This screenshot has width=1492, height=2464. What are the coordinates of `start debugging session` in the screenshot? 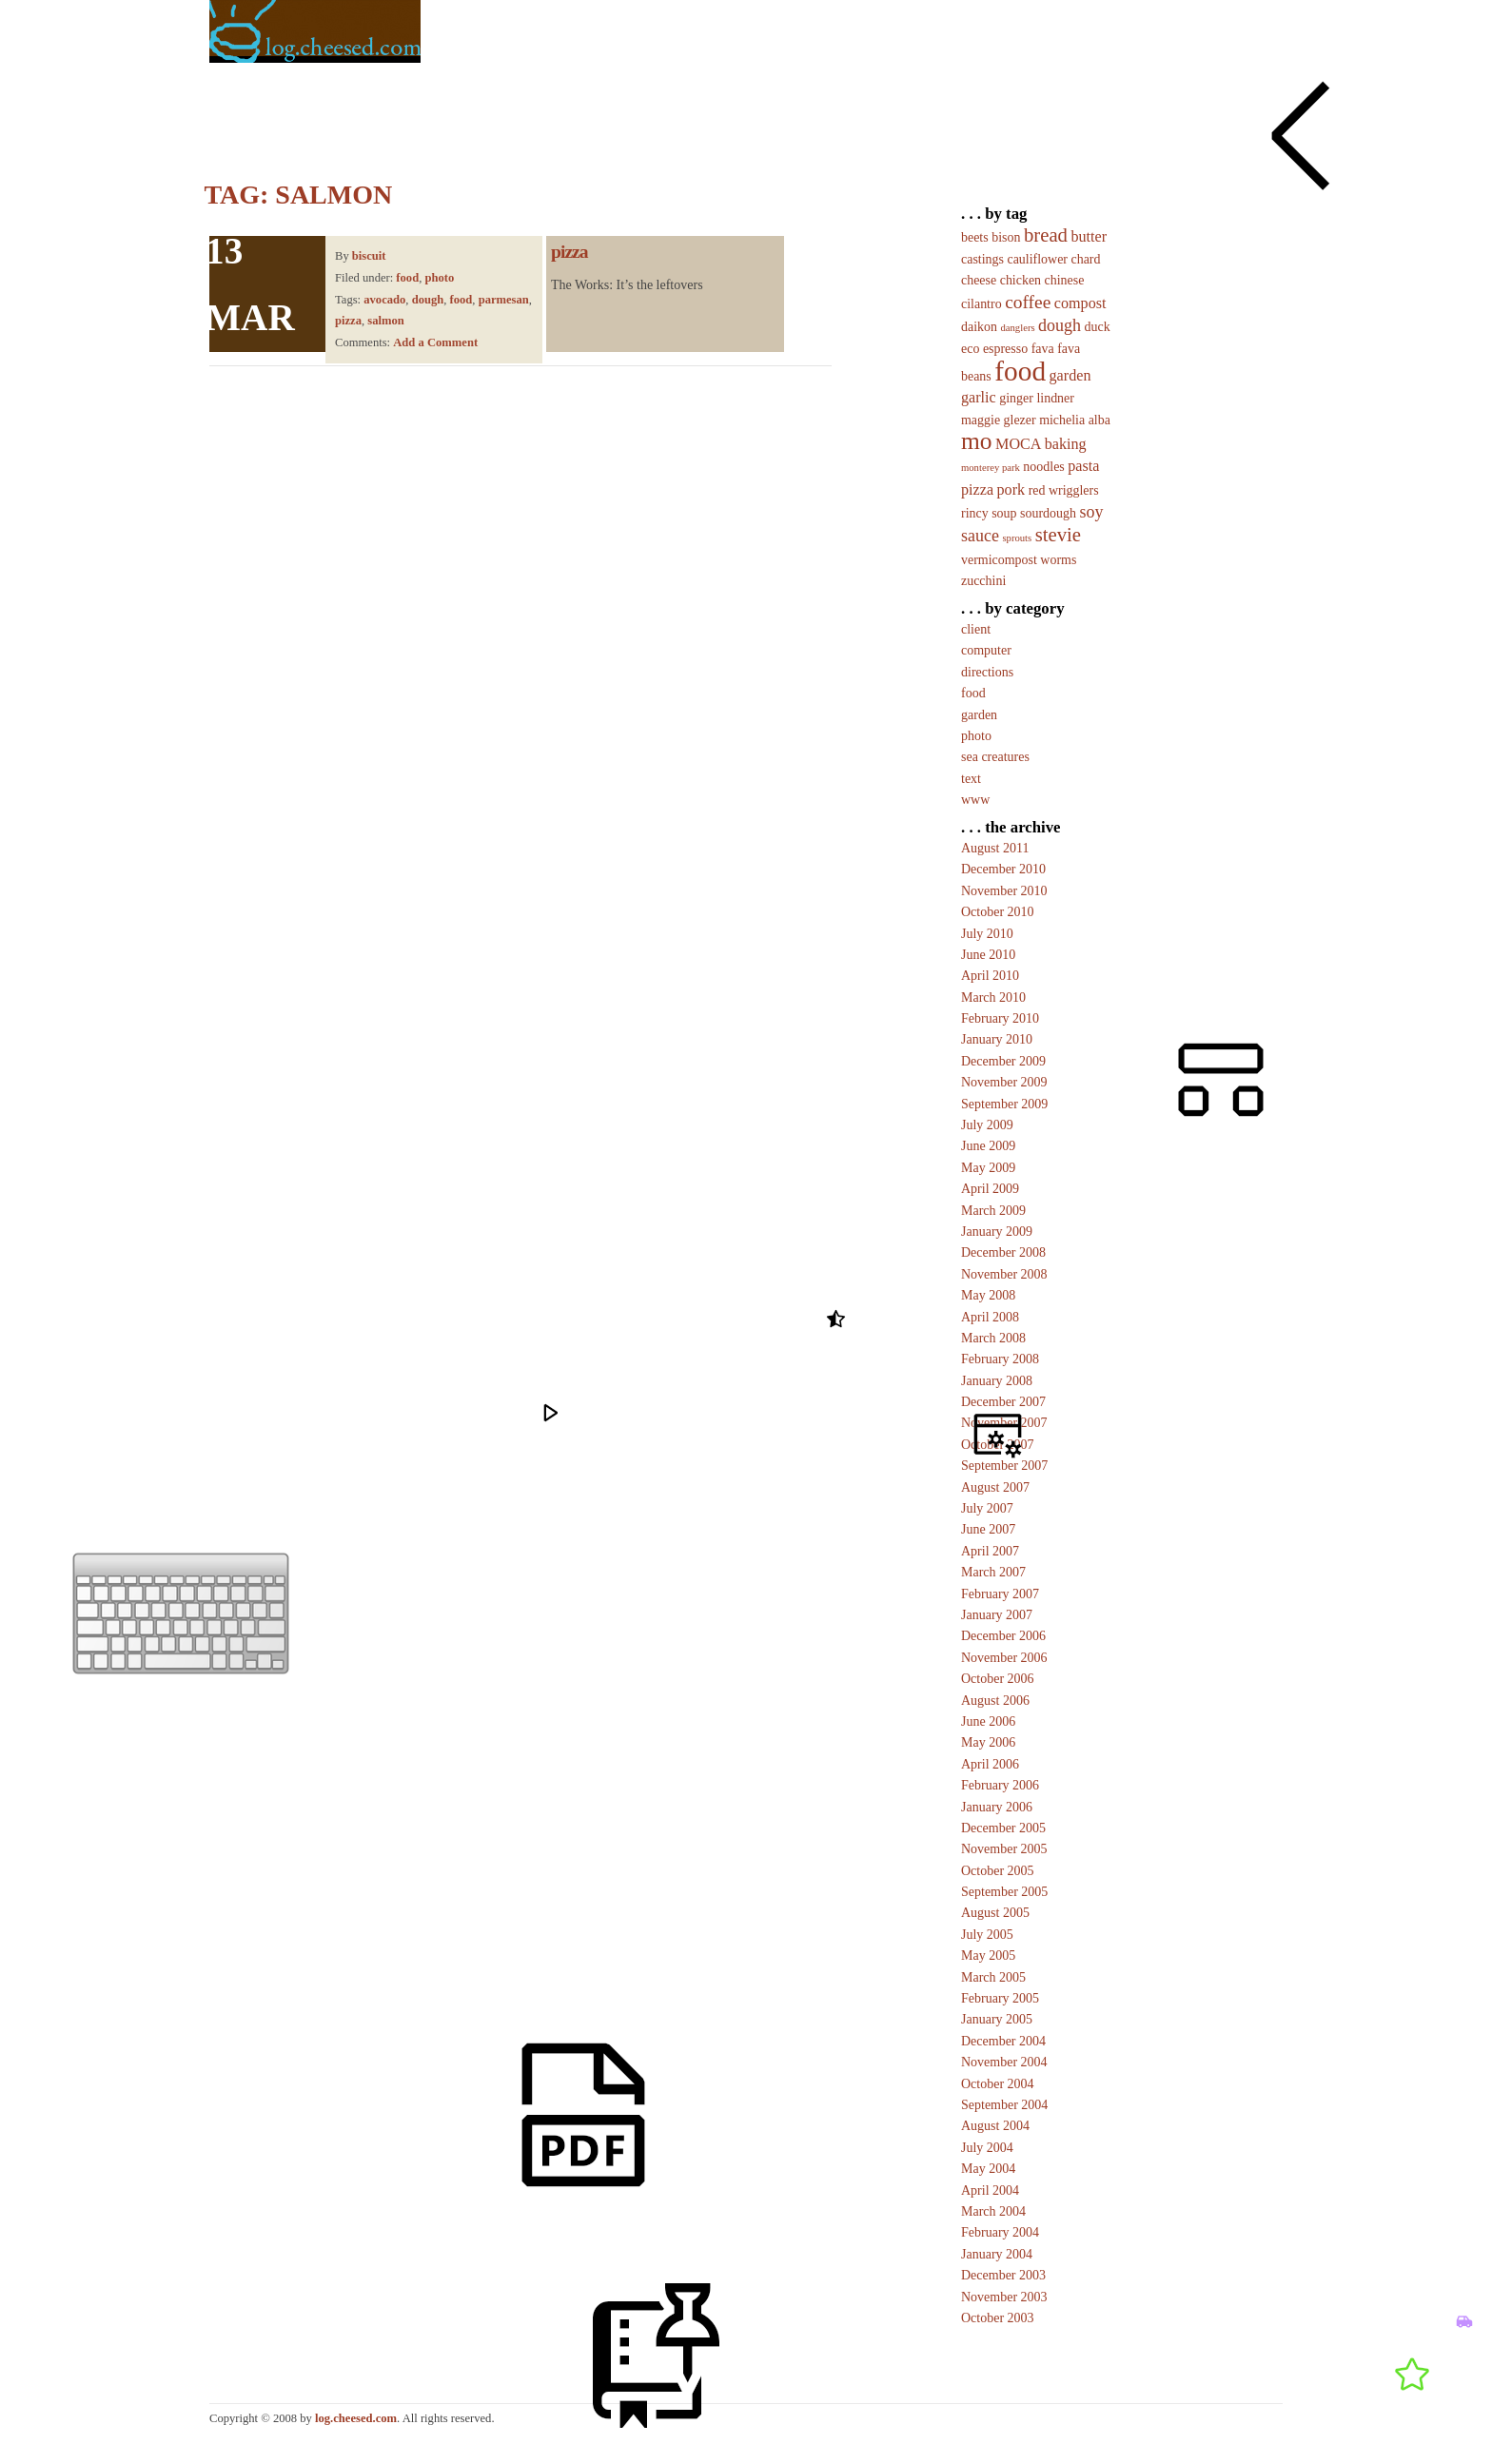 It's located at (549, 1412).